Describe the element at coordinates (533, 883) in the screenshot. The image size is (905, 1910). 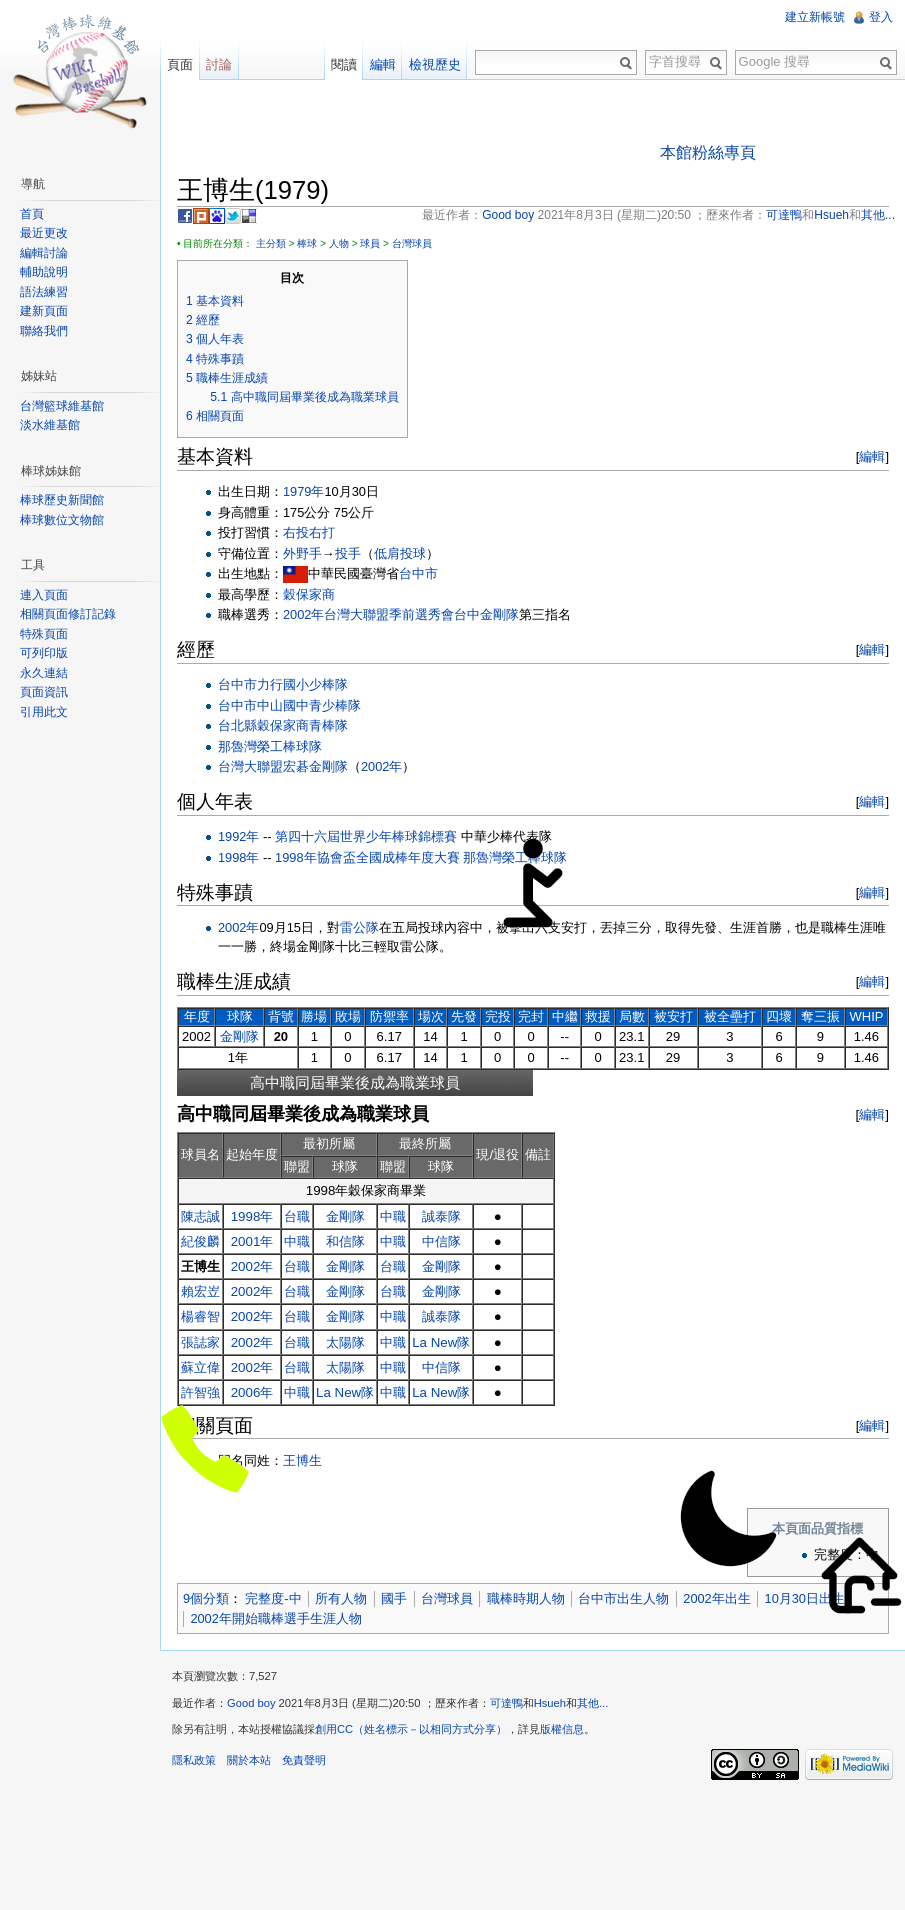
I see `access prayer or meditation features` at that location.